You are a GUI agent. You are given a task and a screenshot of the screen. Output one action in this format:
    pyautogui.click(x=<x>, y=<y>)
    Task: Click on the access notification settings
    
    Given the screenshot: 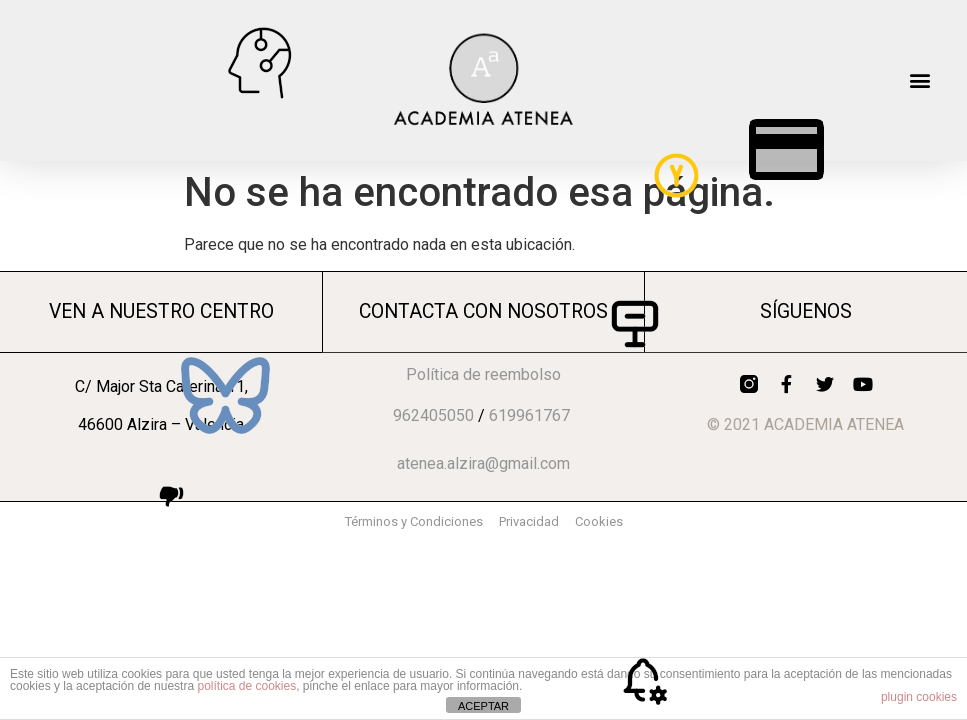 What is the action you would take?
    pyautogui.click(x=643, y=680)
    